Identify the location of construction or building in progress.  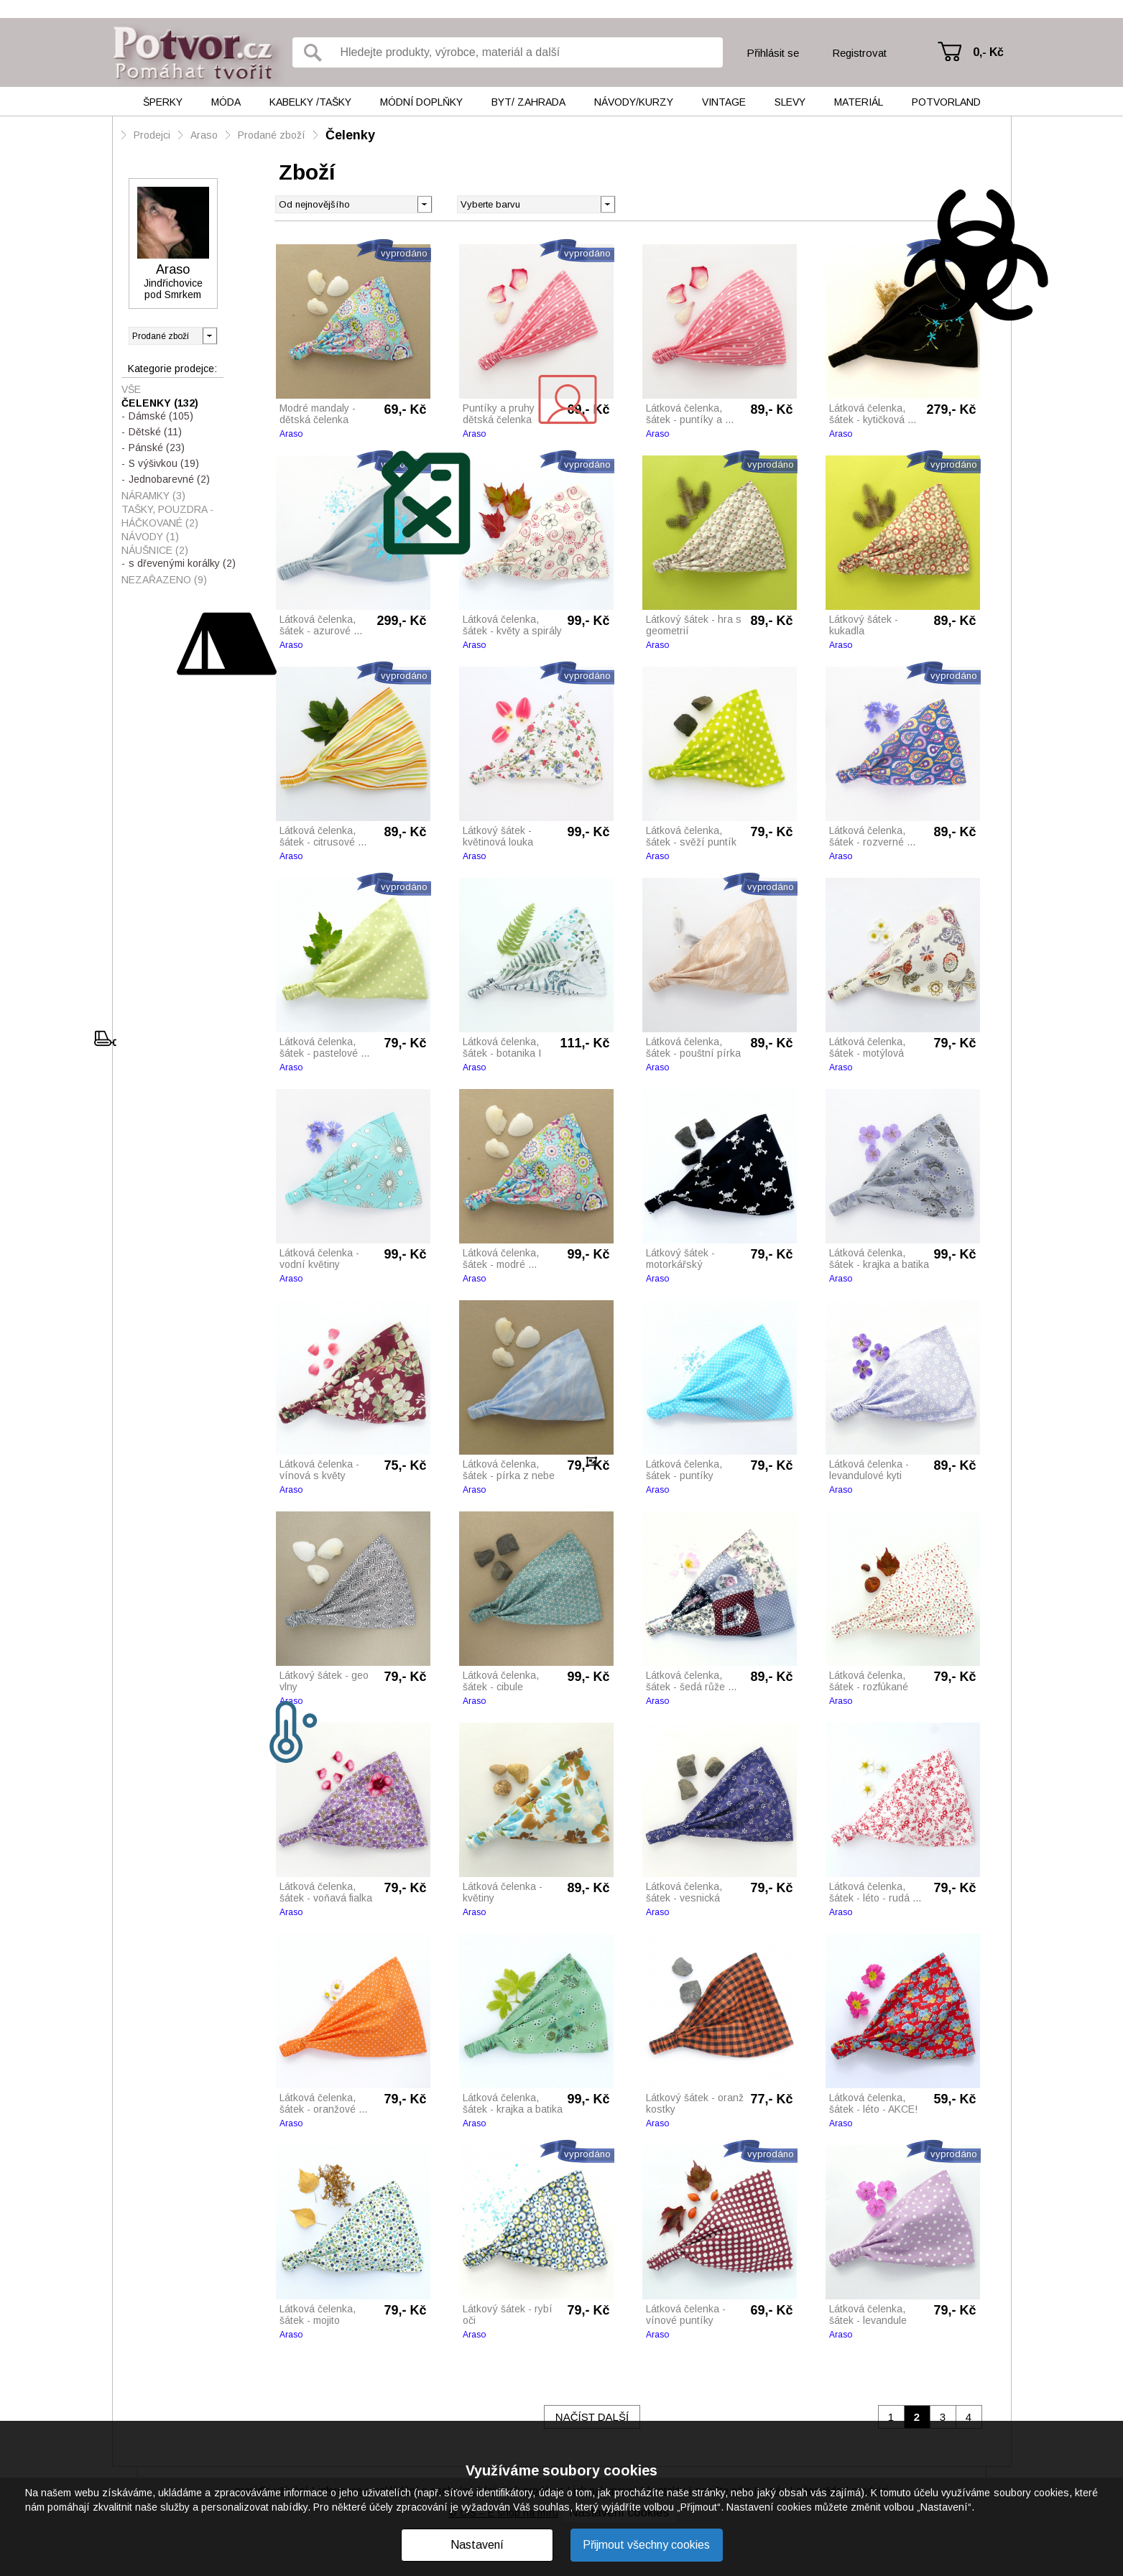
(105, 1038).